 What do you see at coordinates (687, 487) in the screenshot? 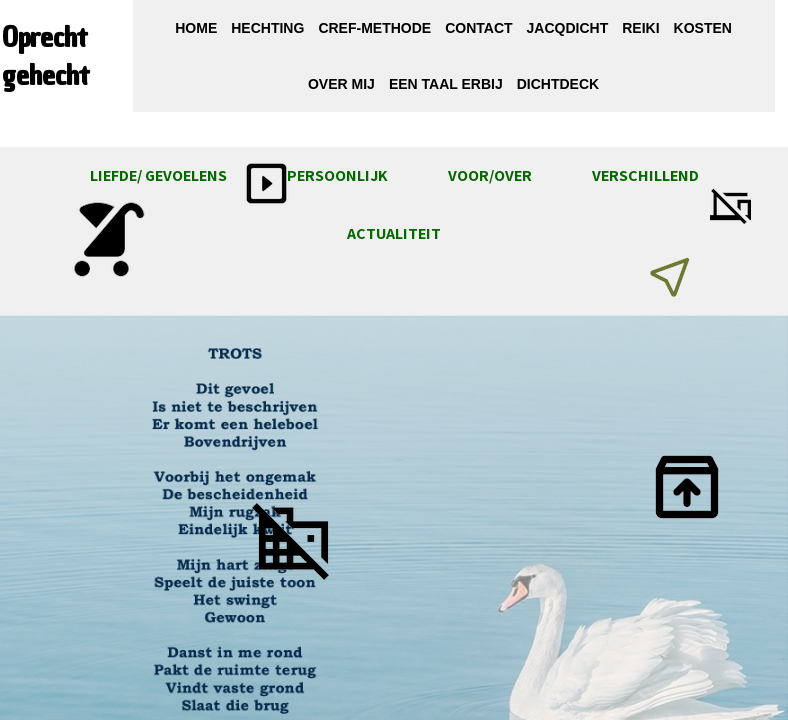
I see `upload or export a package` at bounding box center [687, 487].